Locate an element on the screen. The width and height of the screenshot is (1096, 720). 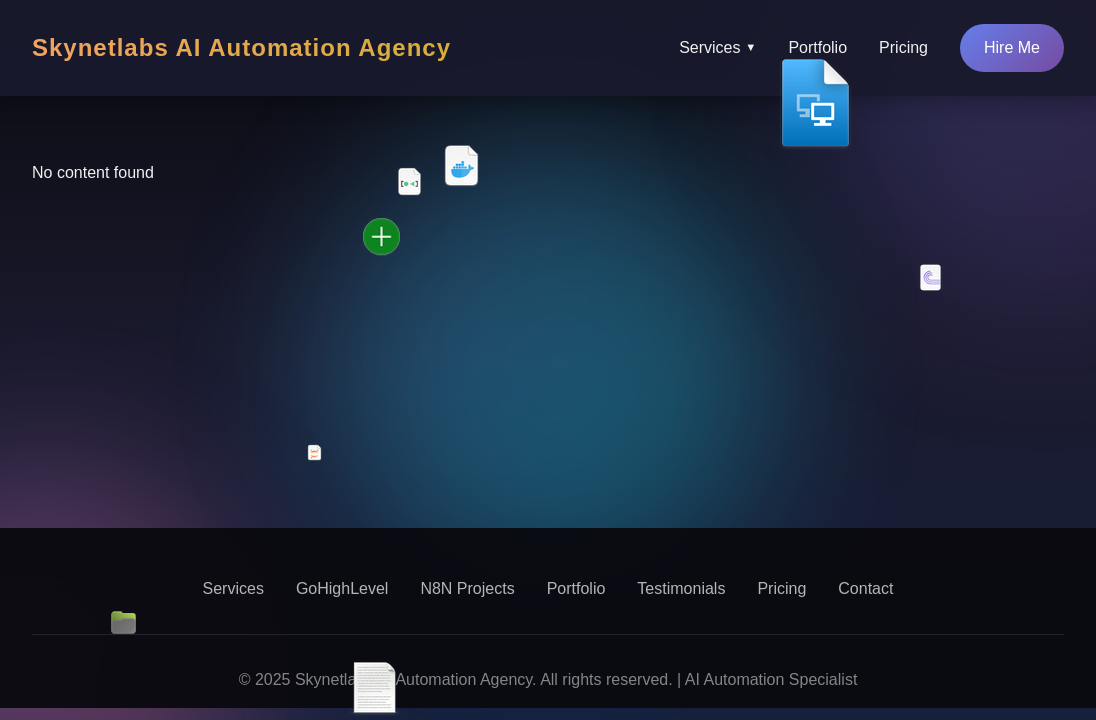
an open folder displaying its contents is located at coordinates (123, 622).